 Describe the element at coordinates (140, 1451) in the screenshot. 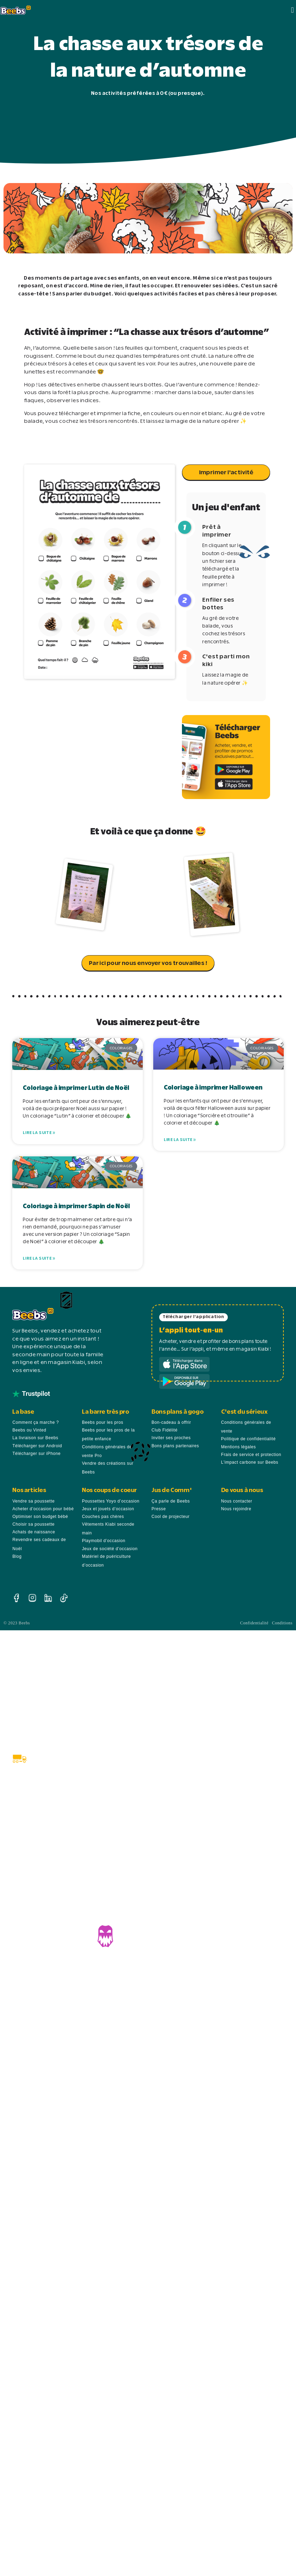

I see `sesame seeds ingredient or allergen indicator` at that location.